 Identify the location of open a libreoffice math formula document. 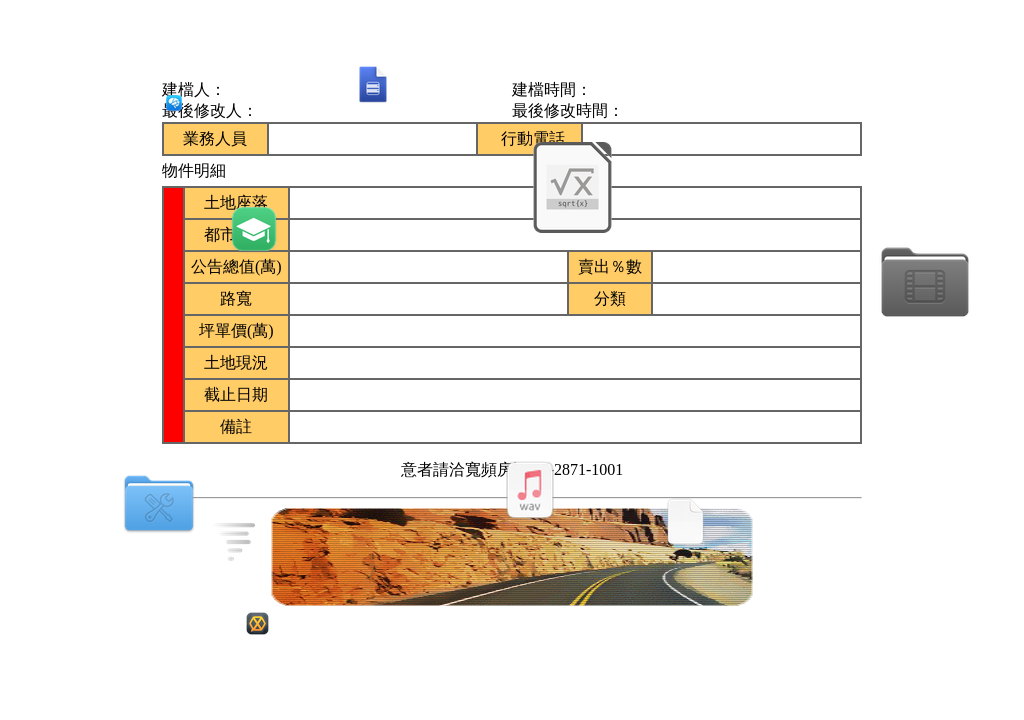
(572, 187).